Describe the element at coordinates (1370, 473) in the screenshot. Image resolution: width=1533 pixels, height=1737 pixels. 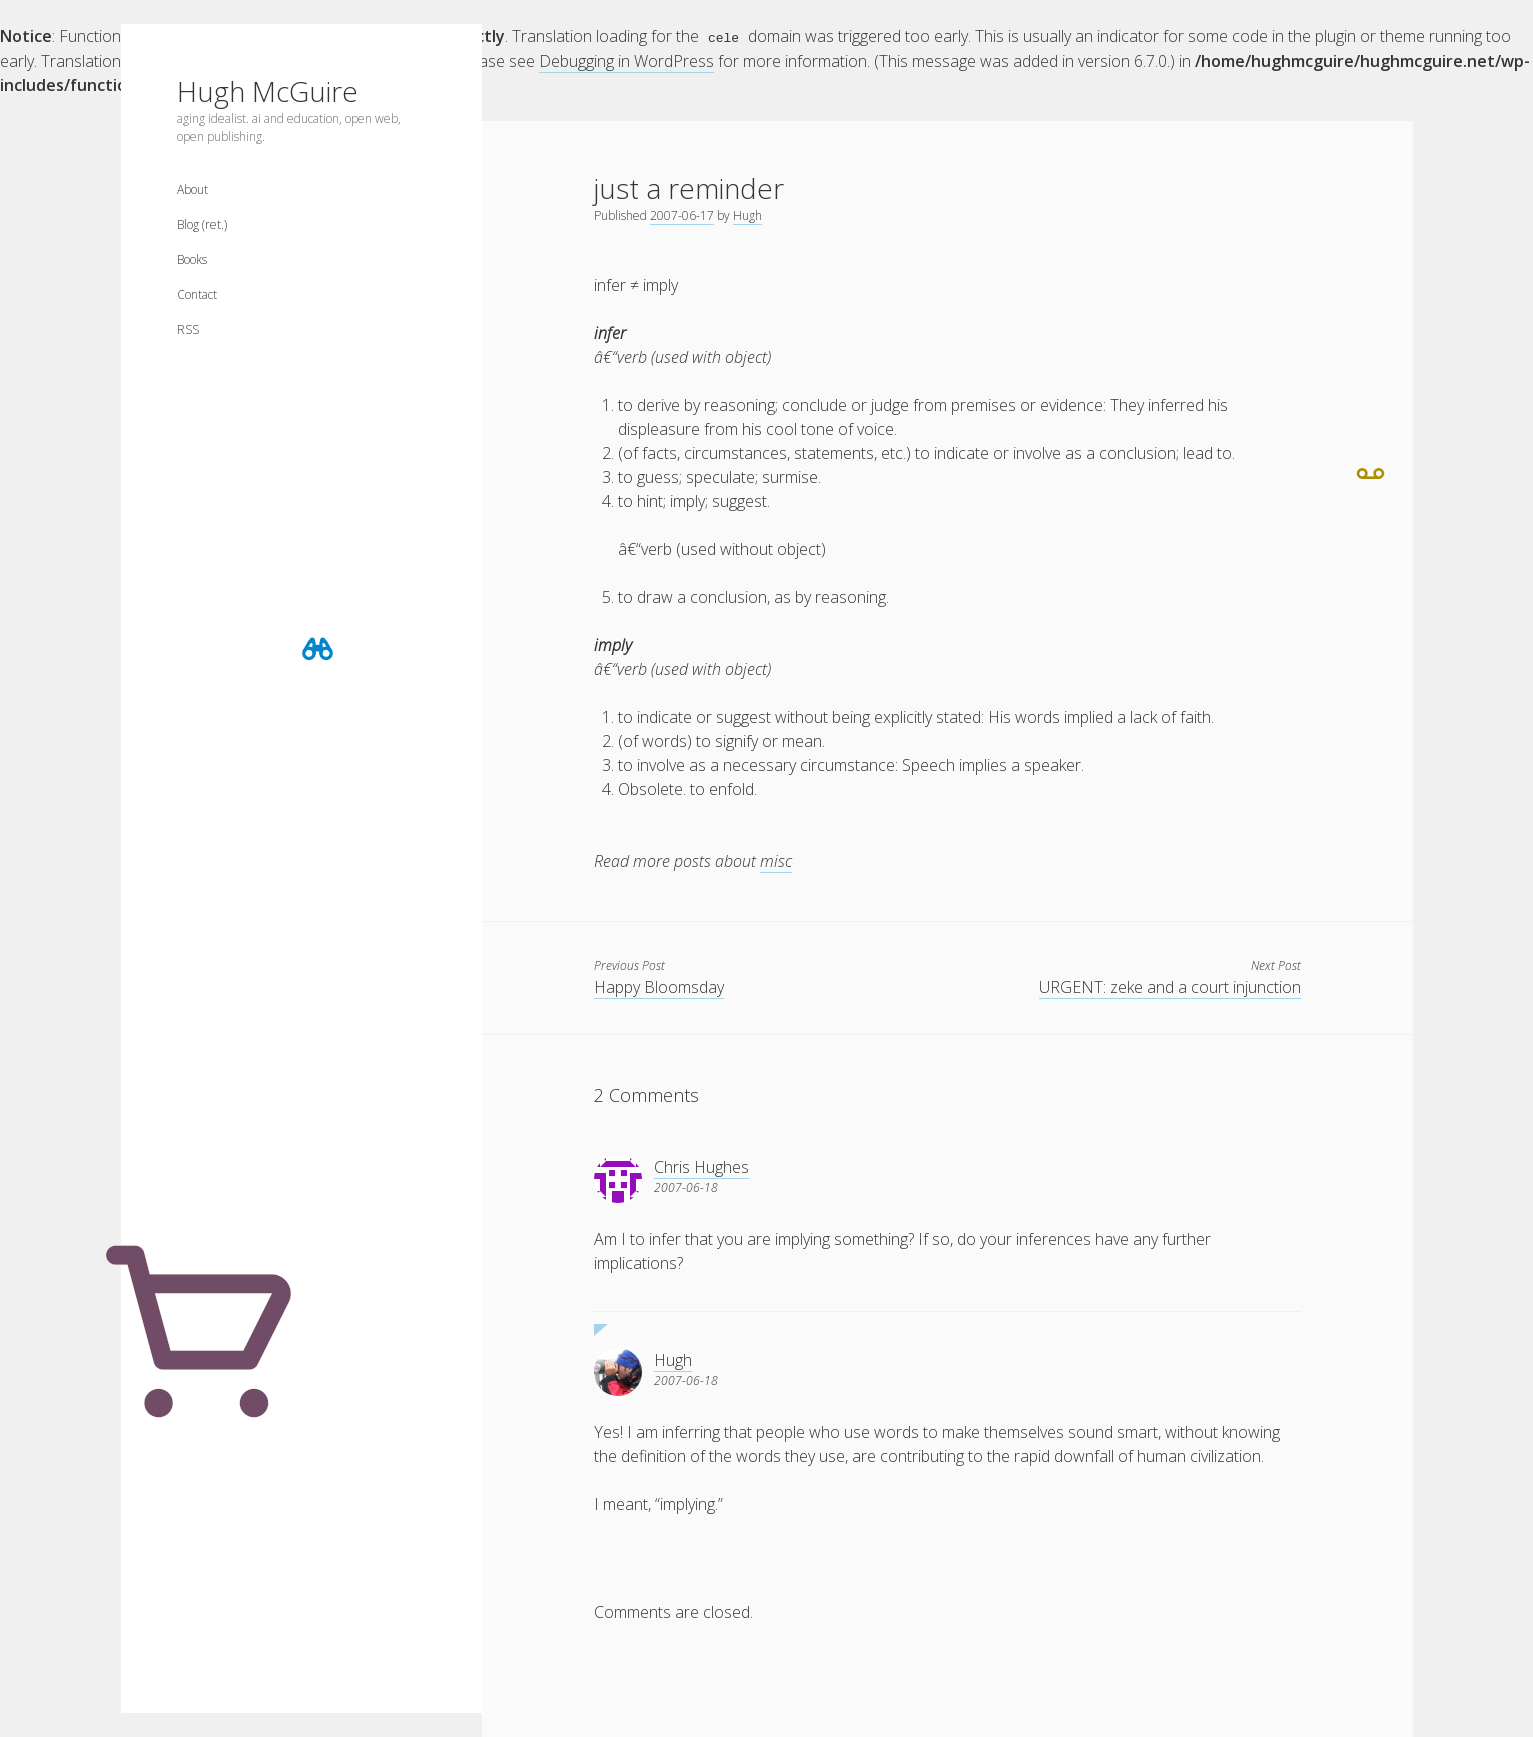
I see `indicates voicemail is available` at that location.